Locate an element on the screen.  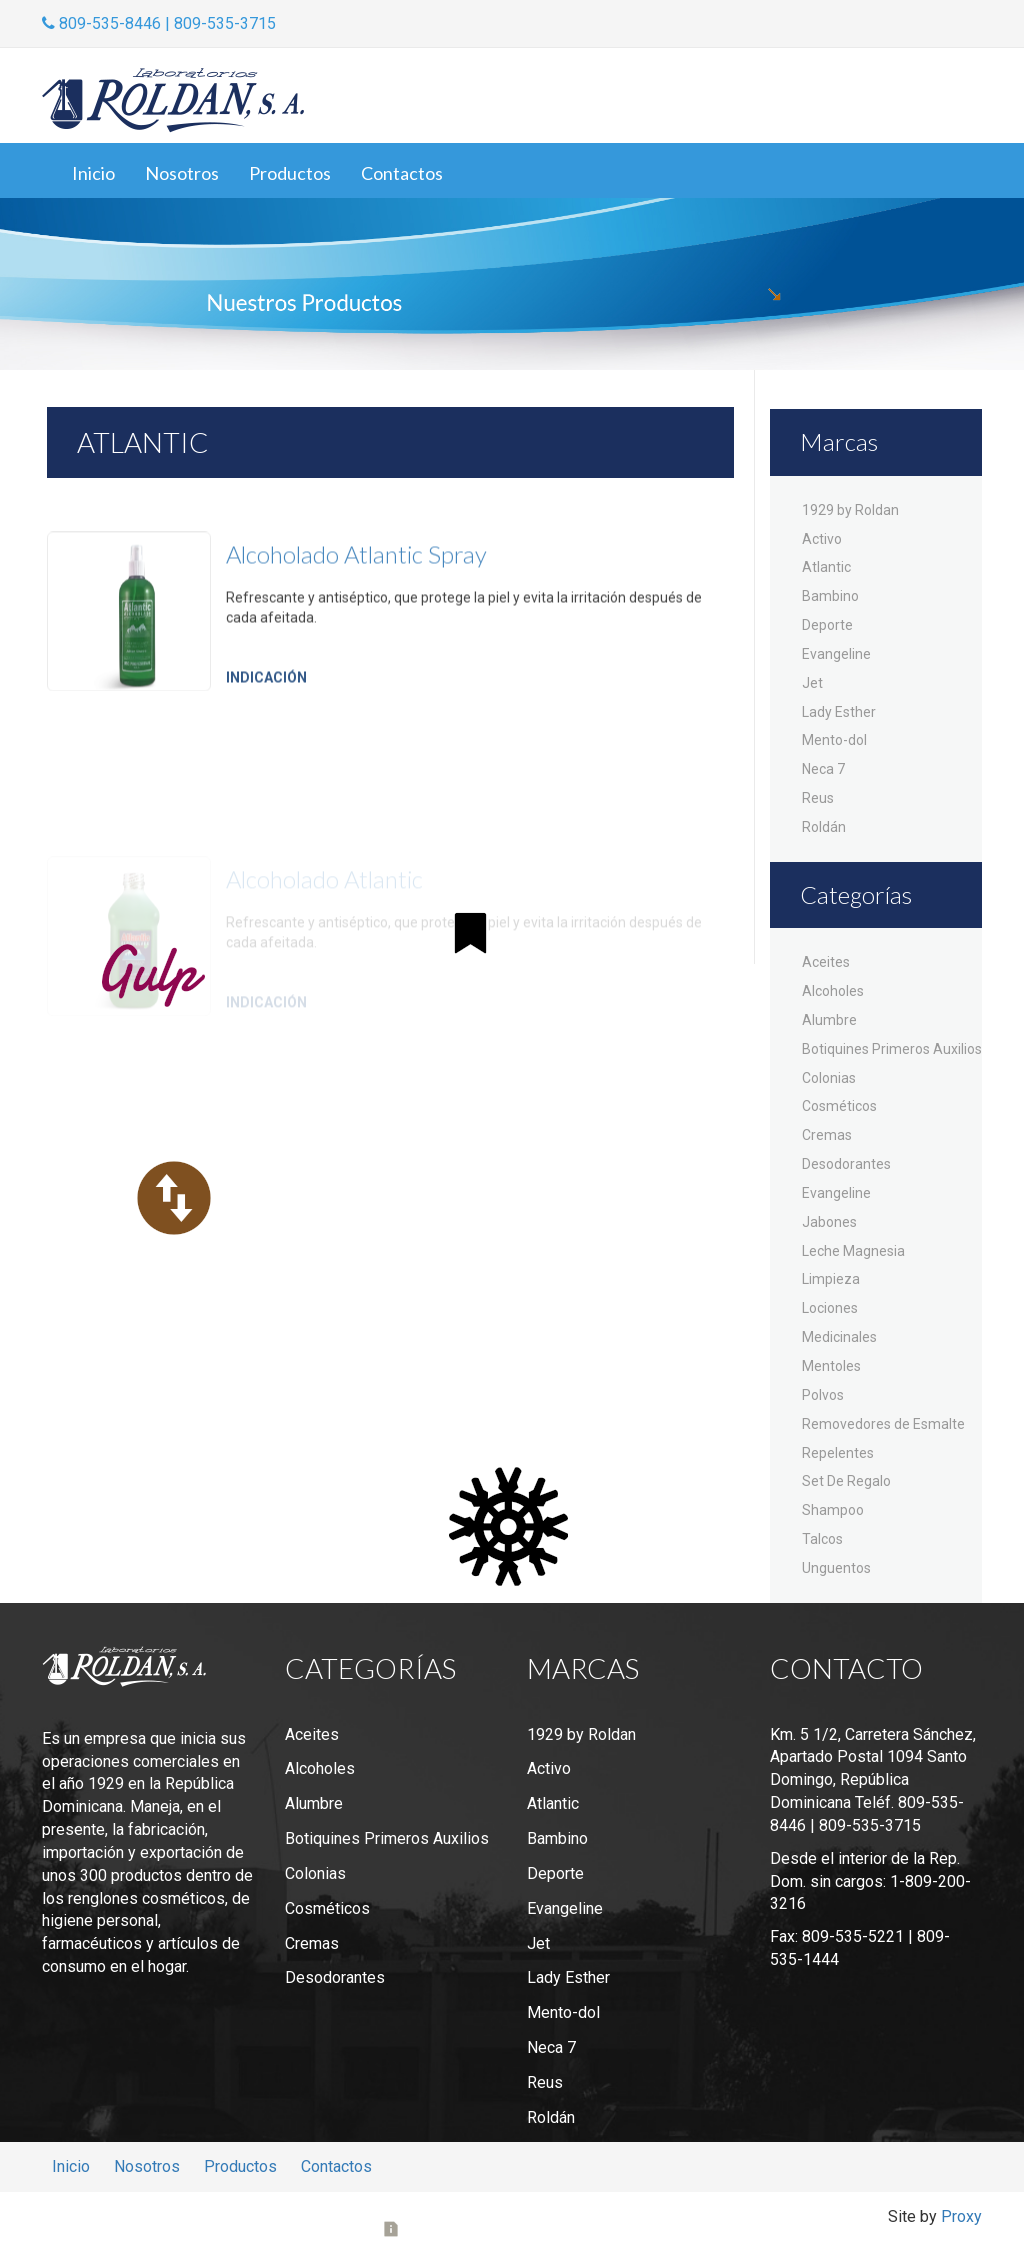
view file details or properties is located at coordinates (391, 2229).